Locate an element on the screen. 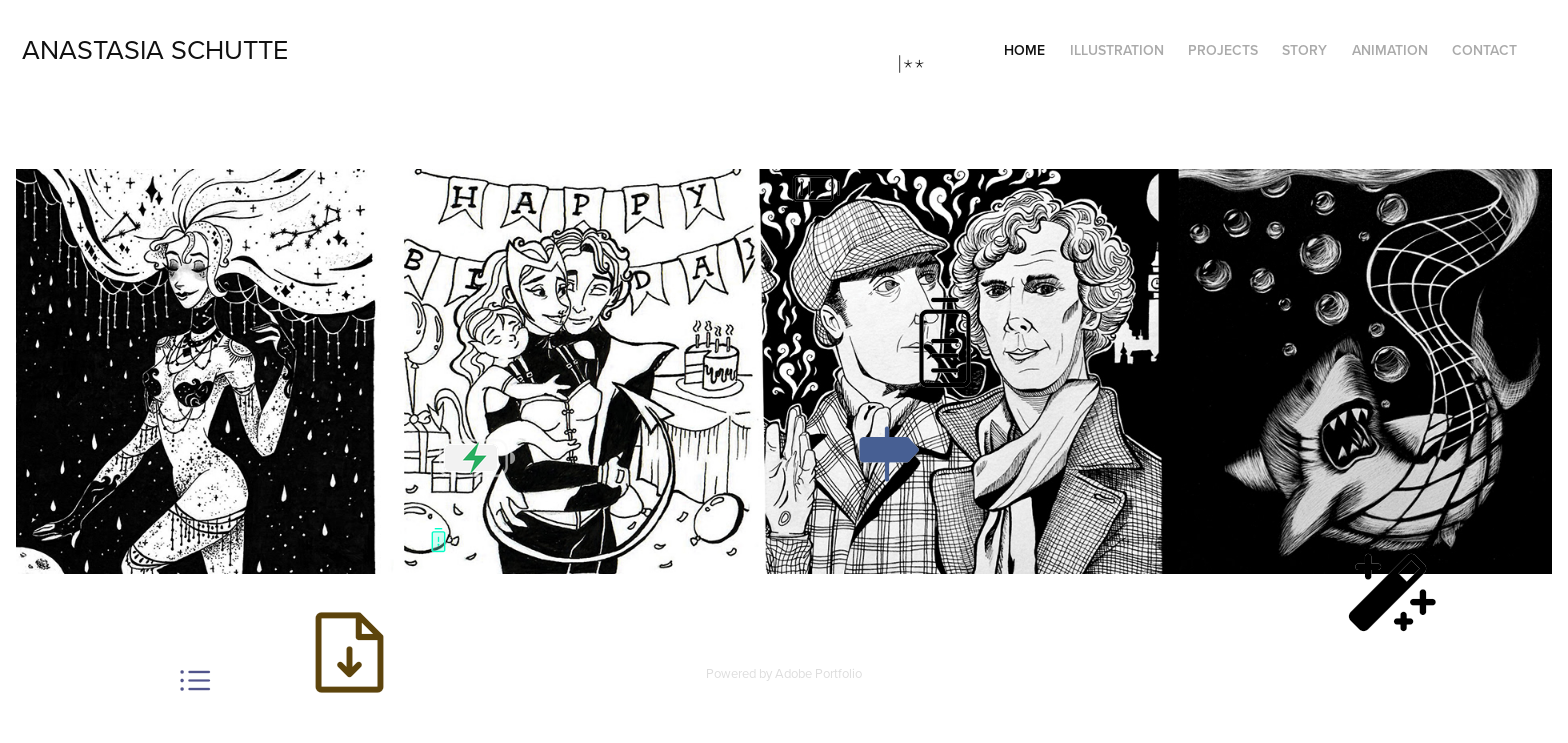 This screenshot has height=743, width=1568. enter or view password field is located at coordinates (910, 64).